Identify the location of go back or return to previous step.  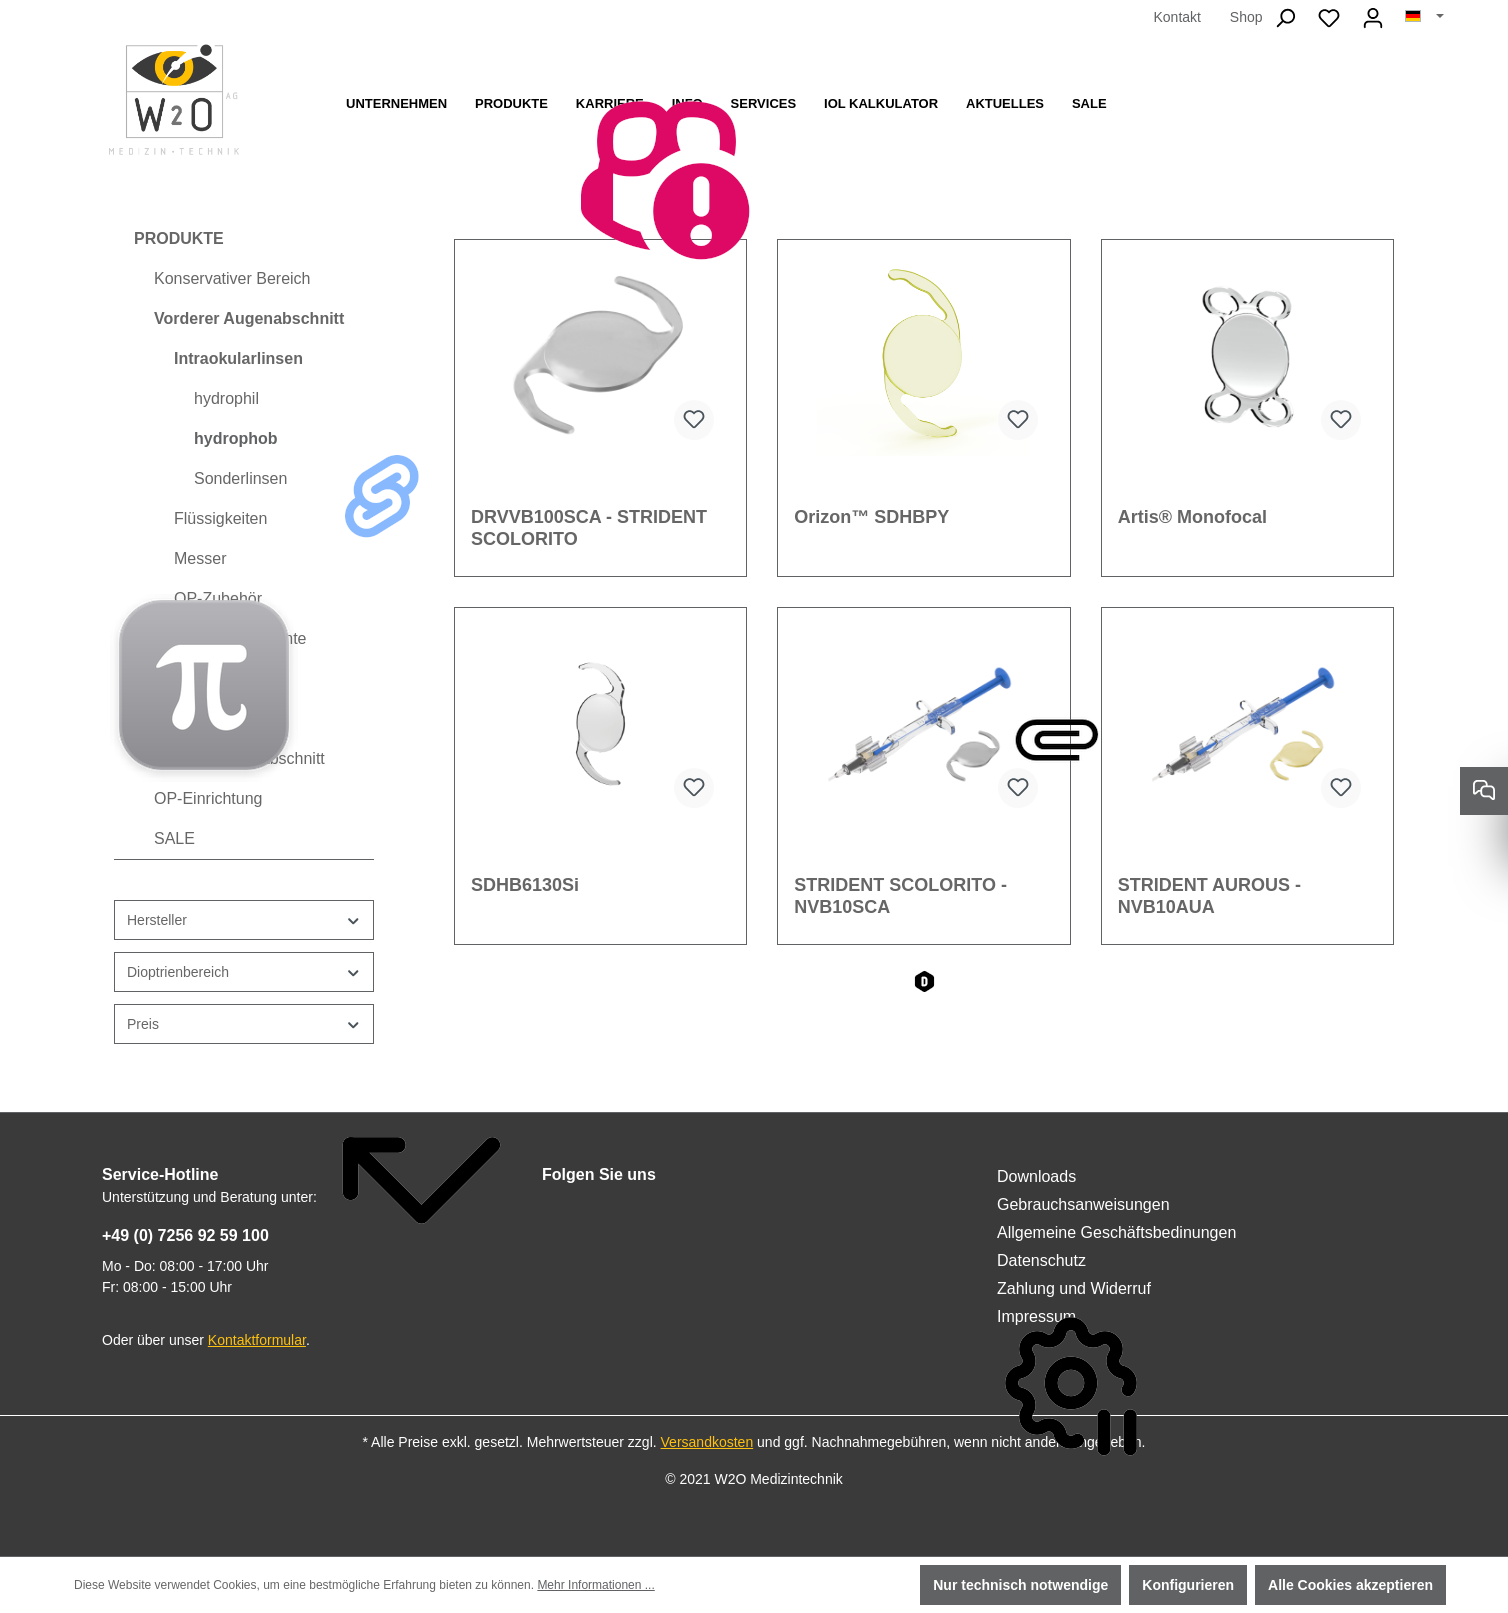
(421, 1176).